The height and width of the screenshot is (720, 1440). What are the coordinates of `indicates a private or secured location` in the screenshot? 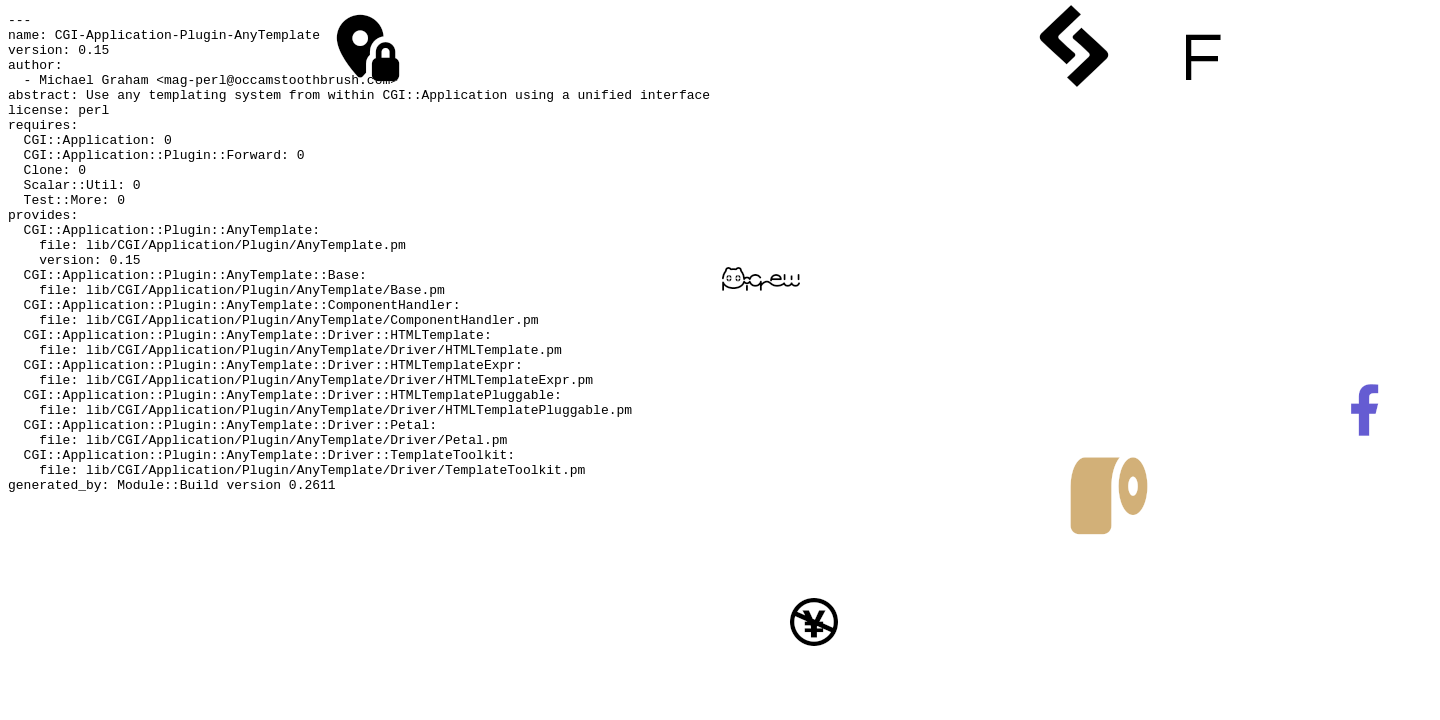 It's located at (368, 46).